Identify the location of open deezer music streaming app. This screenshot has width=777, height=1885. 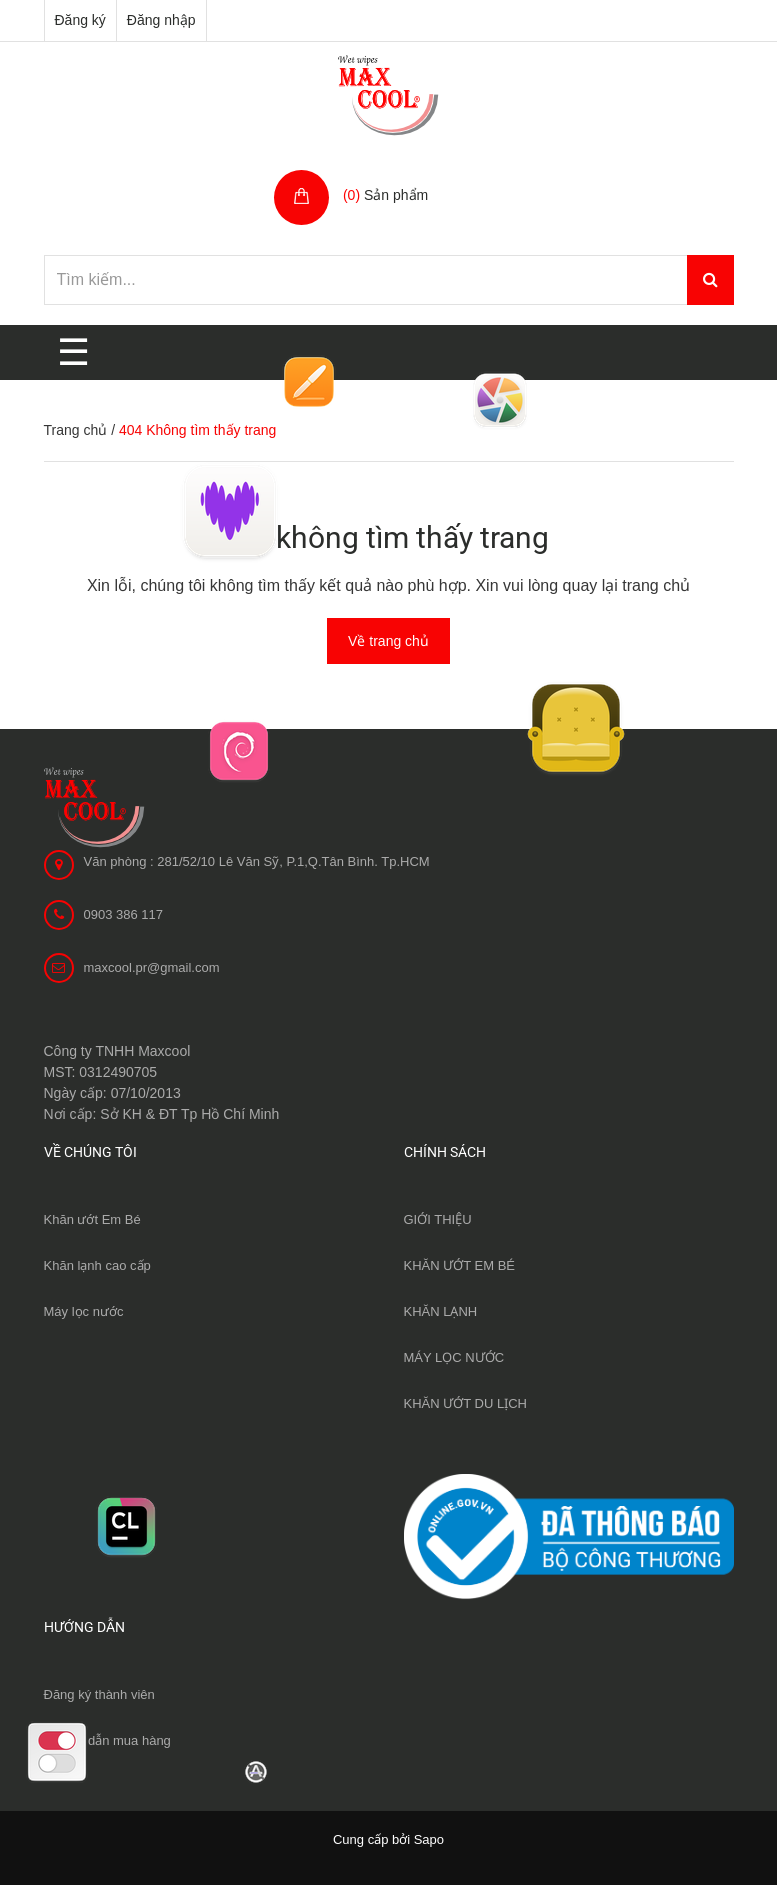
(230, 511).